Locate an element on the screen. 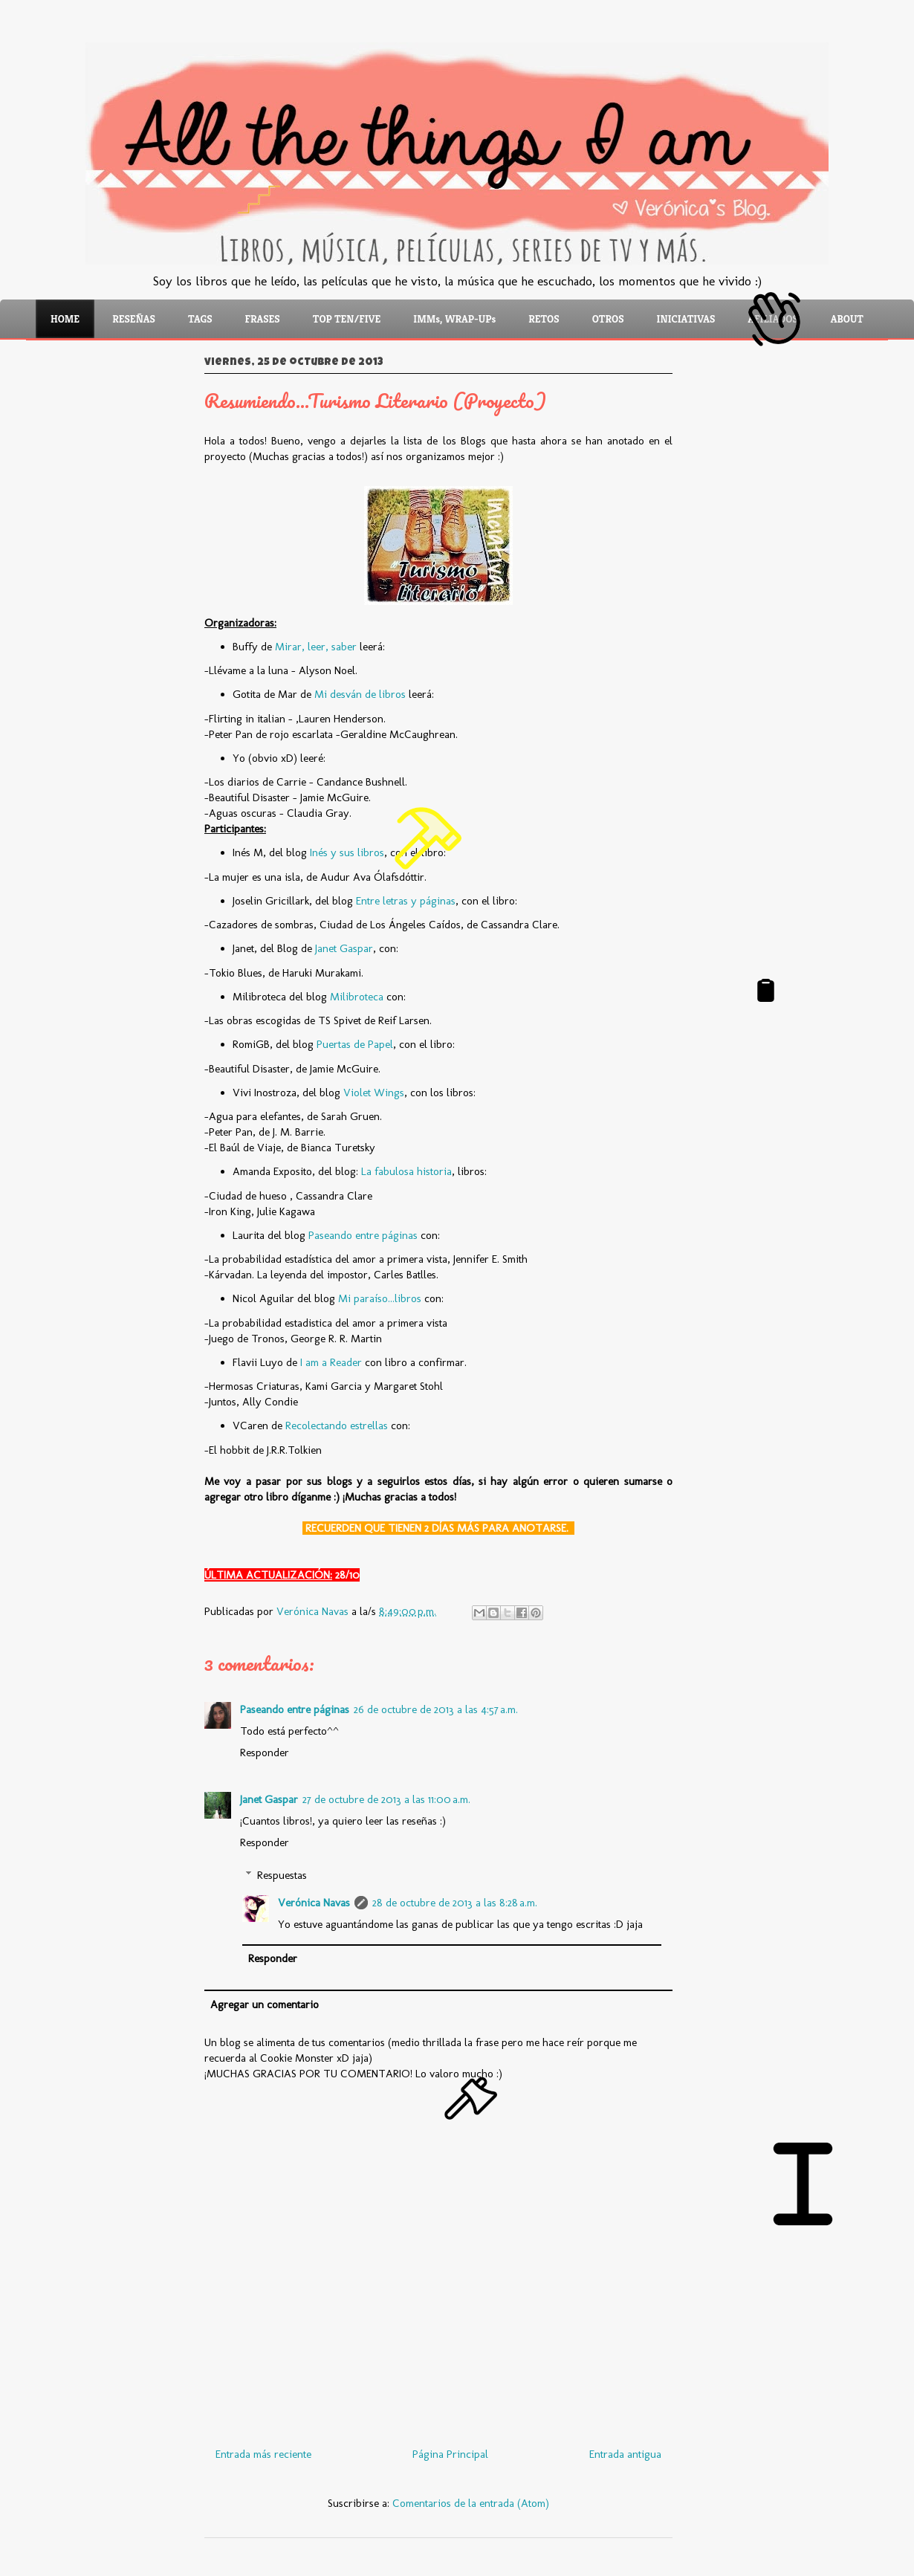 The width and height of the screenshot is (914, 2576). view clipboard contents is located at coordinates (765, 990).